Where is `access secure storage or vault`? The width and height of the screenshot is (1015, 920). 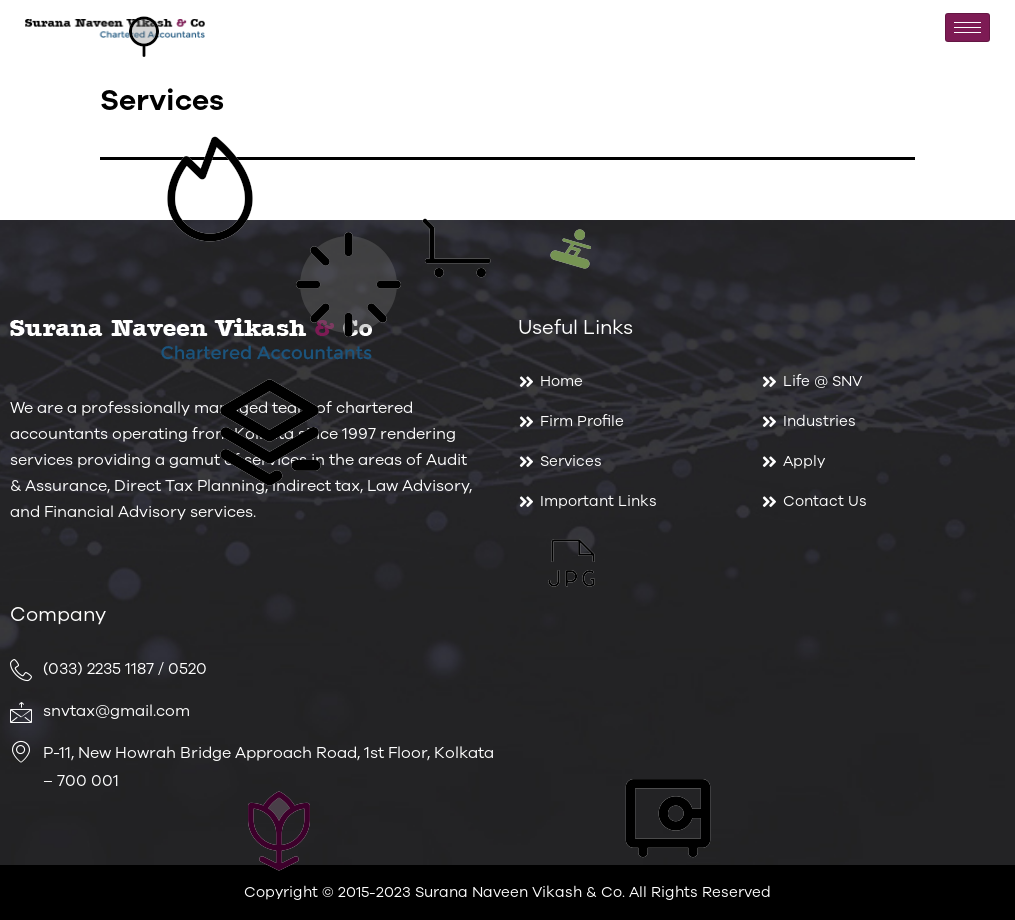
access secure storage or vault is located at coordinates (668, 815).